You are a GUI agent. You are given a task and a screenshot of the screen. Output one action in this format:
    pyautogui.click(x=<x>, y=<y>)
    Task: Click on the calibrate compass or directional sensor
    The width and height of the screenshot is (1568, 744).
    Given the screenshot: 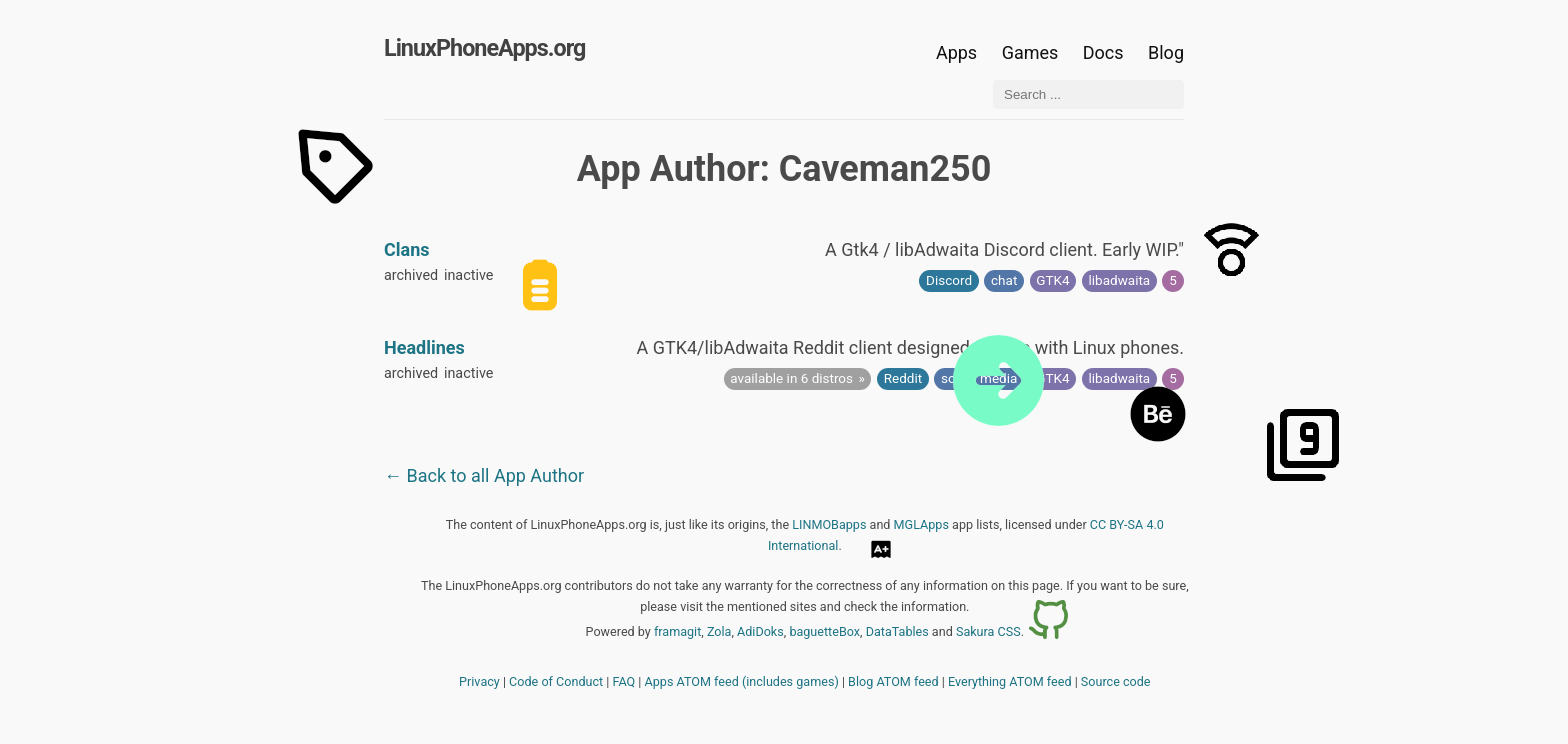 What is the action you would take?
    pyautogui.click(x=1231, y=248)
    